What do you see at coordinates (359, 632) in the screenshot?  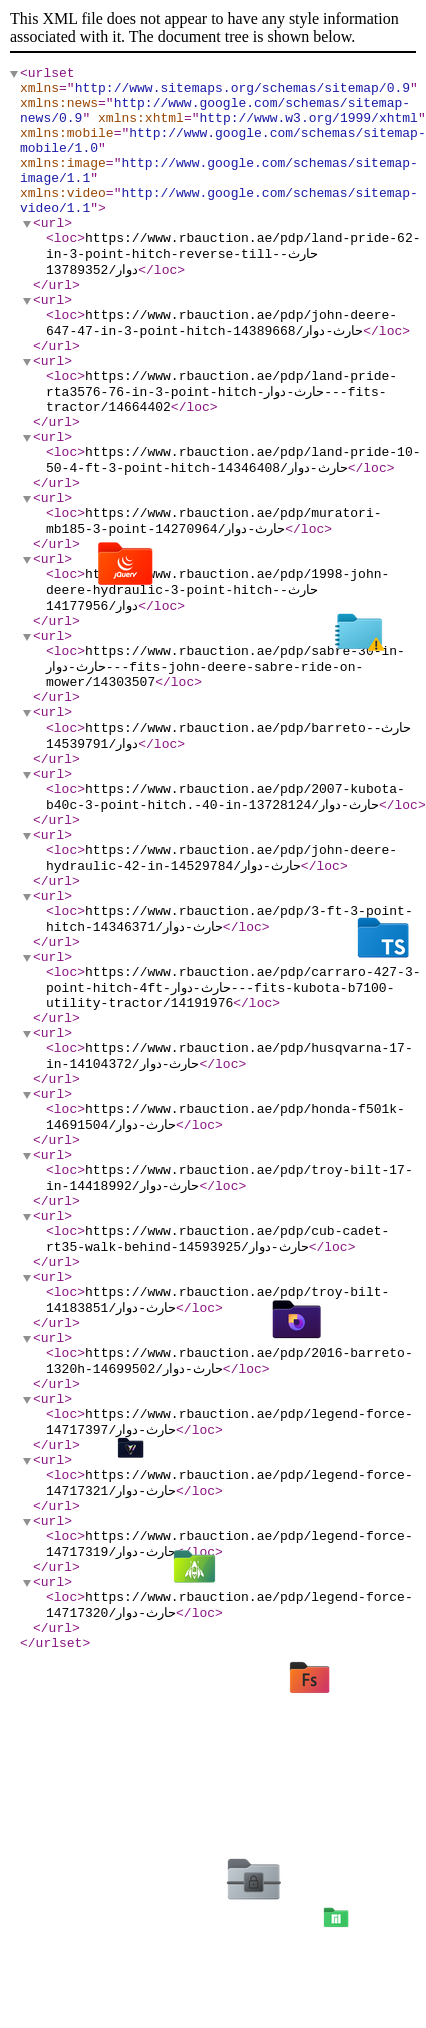 I see `access system log files` at bounding box center [359, 632].